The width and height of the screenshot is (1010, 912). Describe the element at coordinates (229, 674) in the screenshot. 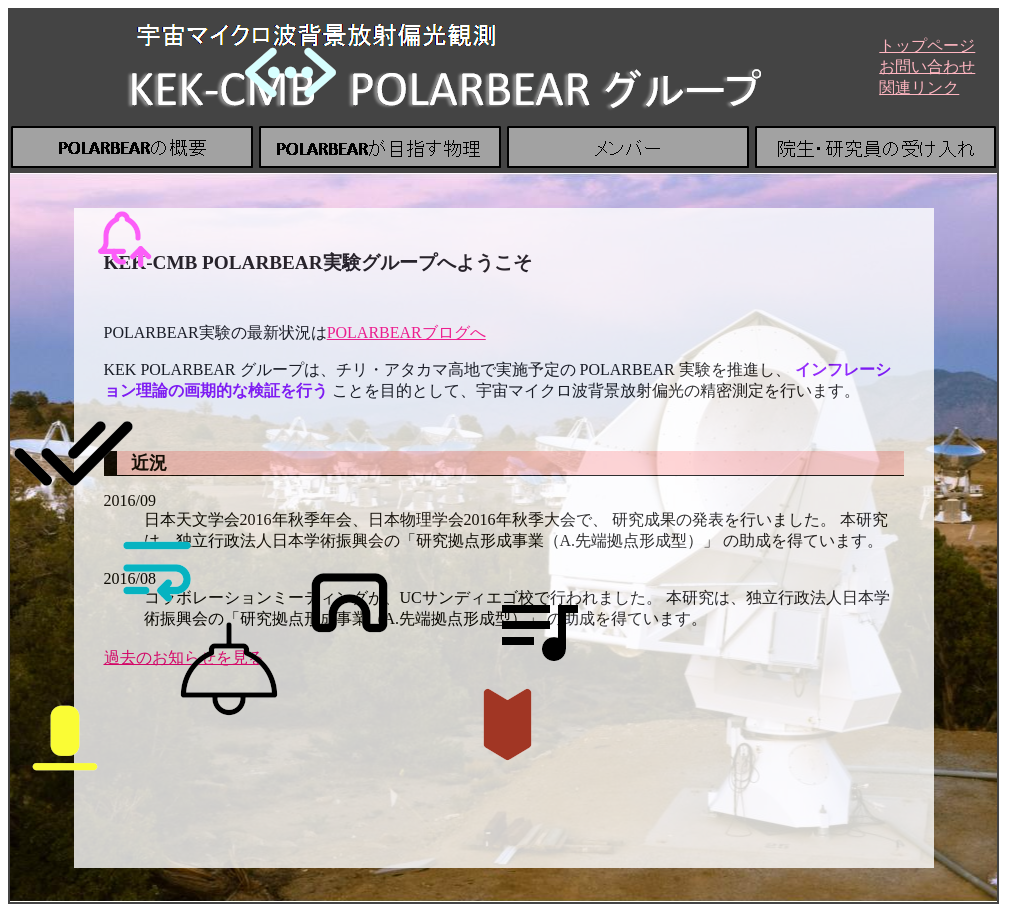

I see `toggle pendant light on/off` at that location.